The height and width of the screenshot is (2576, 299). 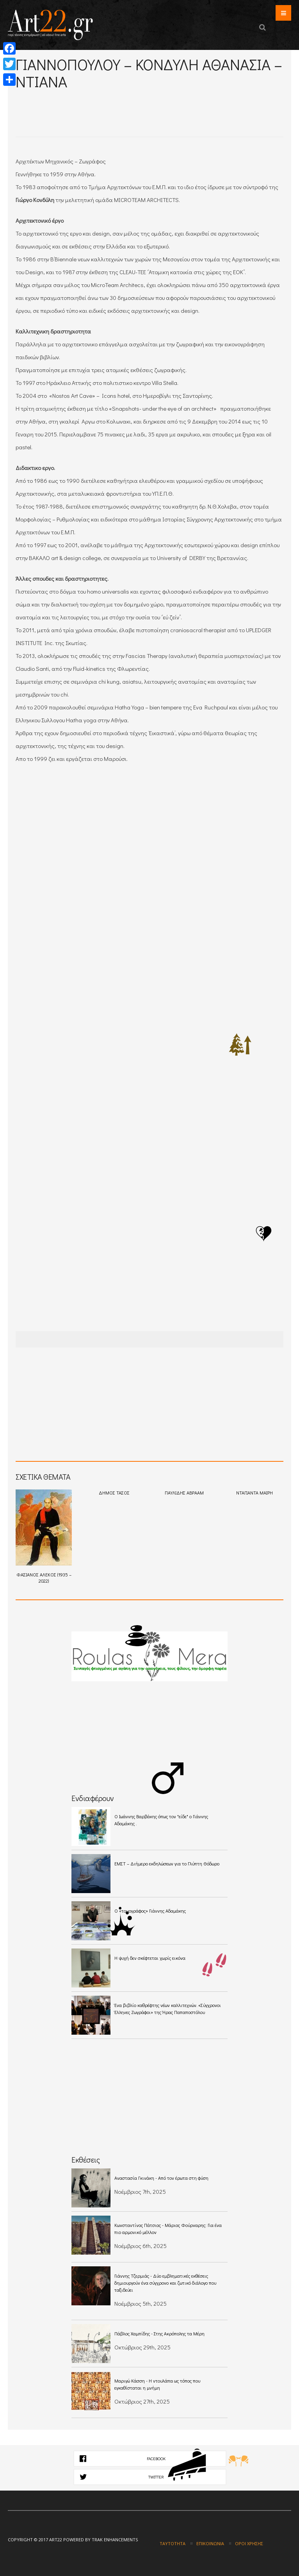 I want to click on indicates partial health or damage in a game, so click(x=263, y=1234).